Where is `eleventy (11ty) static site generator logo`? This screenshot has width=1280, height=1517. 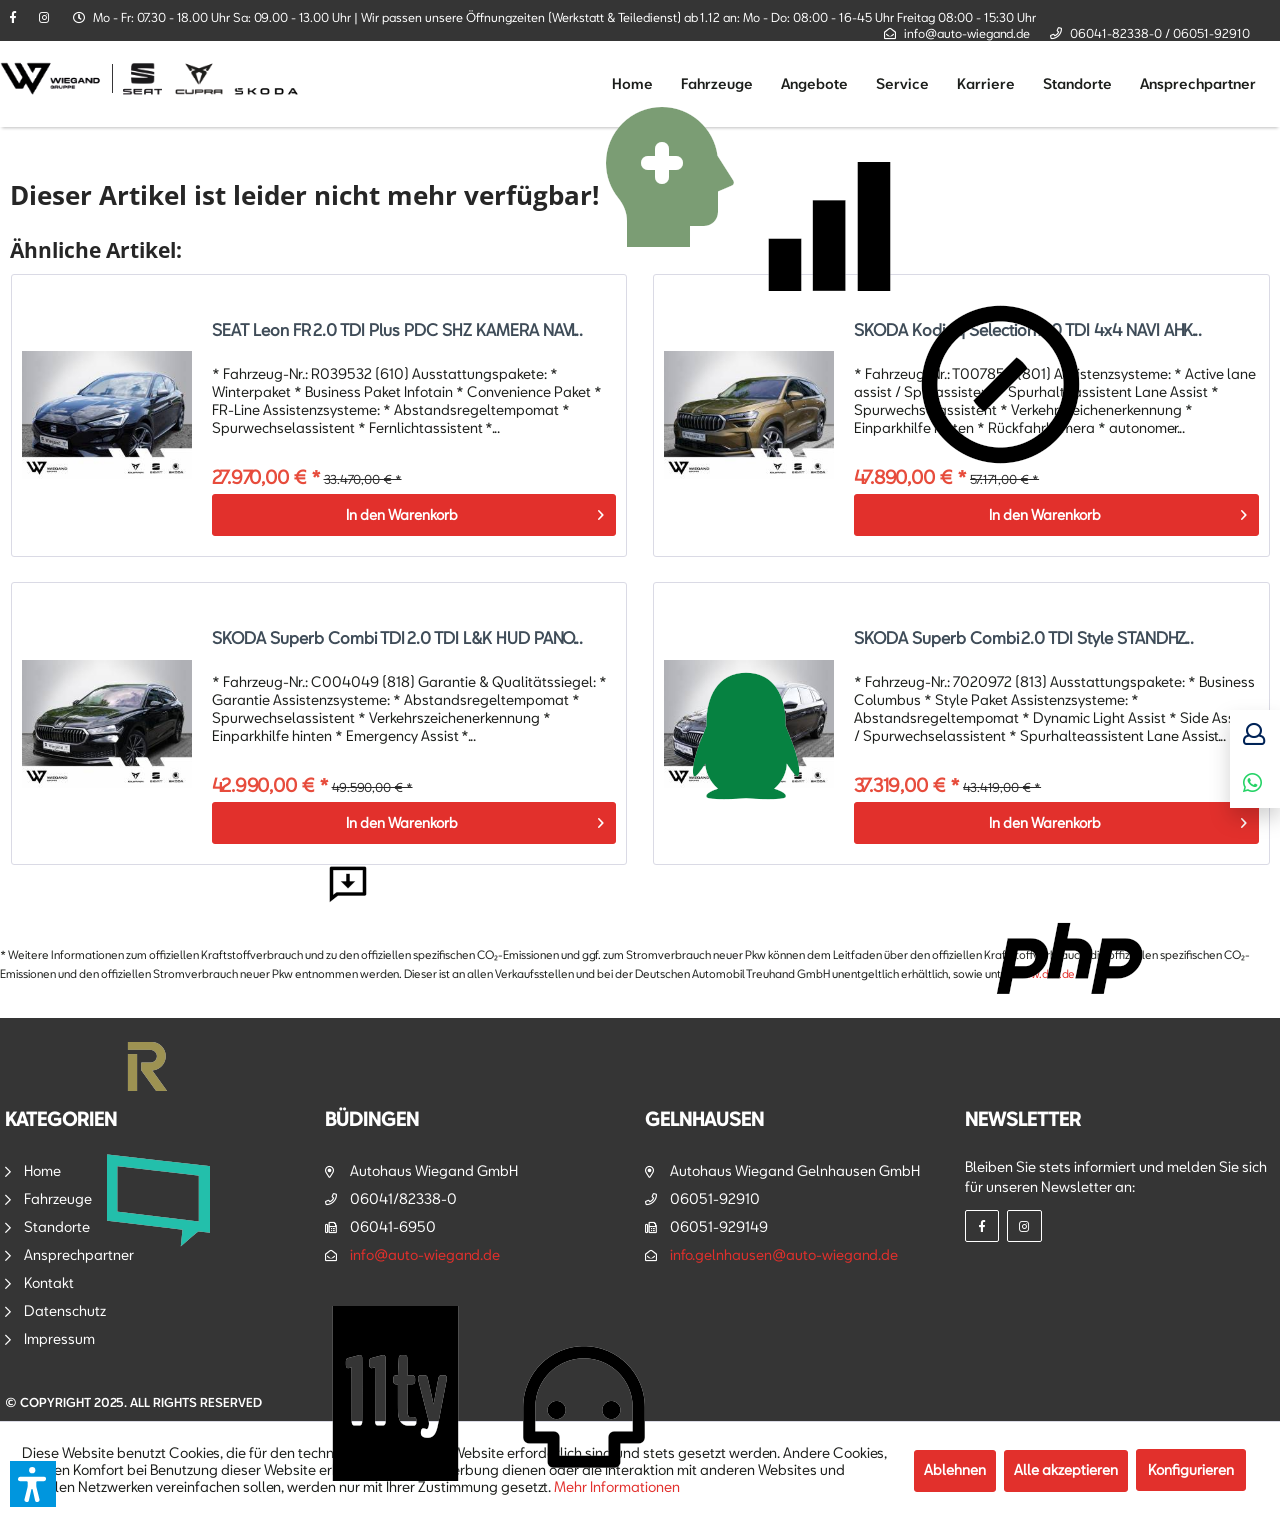 eleventy (11ty) static site generator logo is located at coordinates (395, 1393).